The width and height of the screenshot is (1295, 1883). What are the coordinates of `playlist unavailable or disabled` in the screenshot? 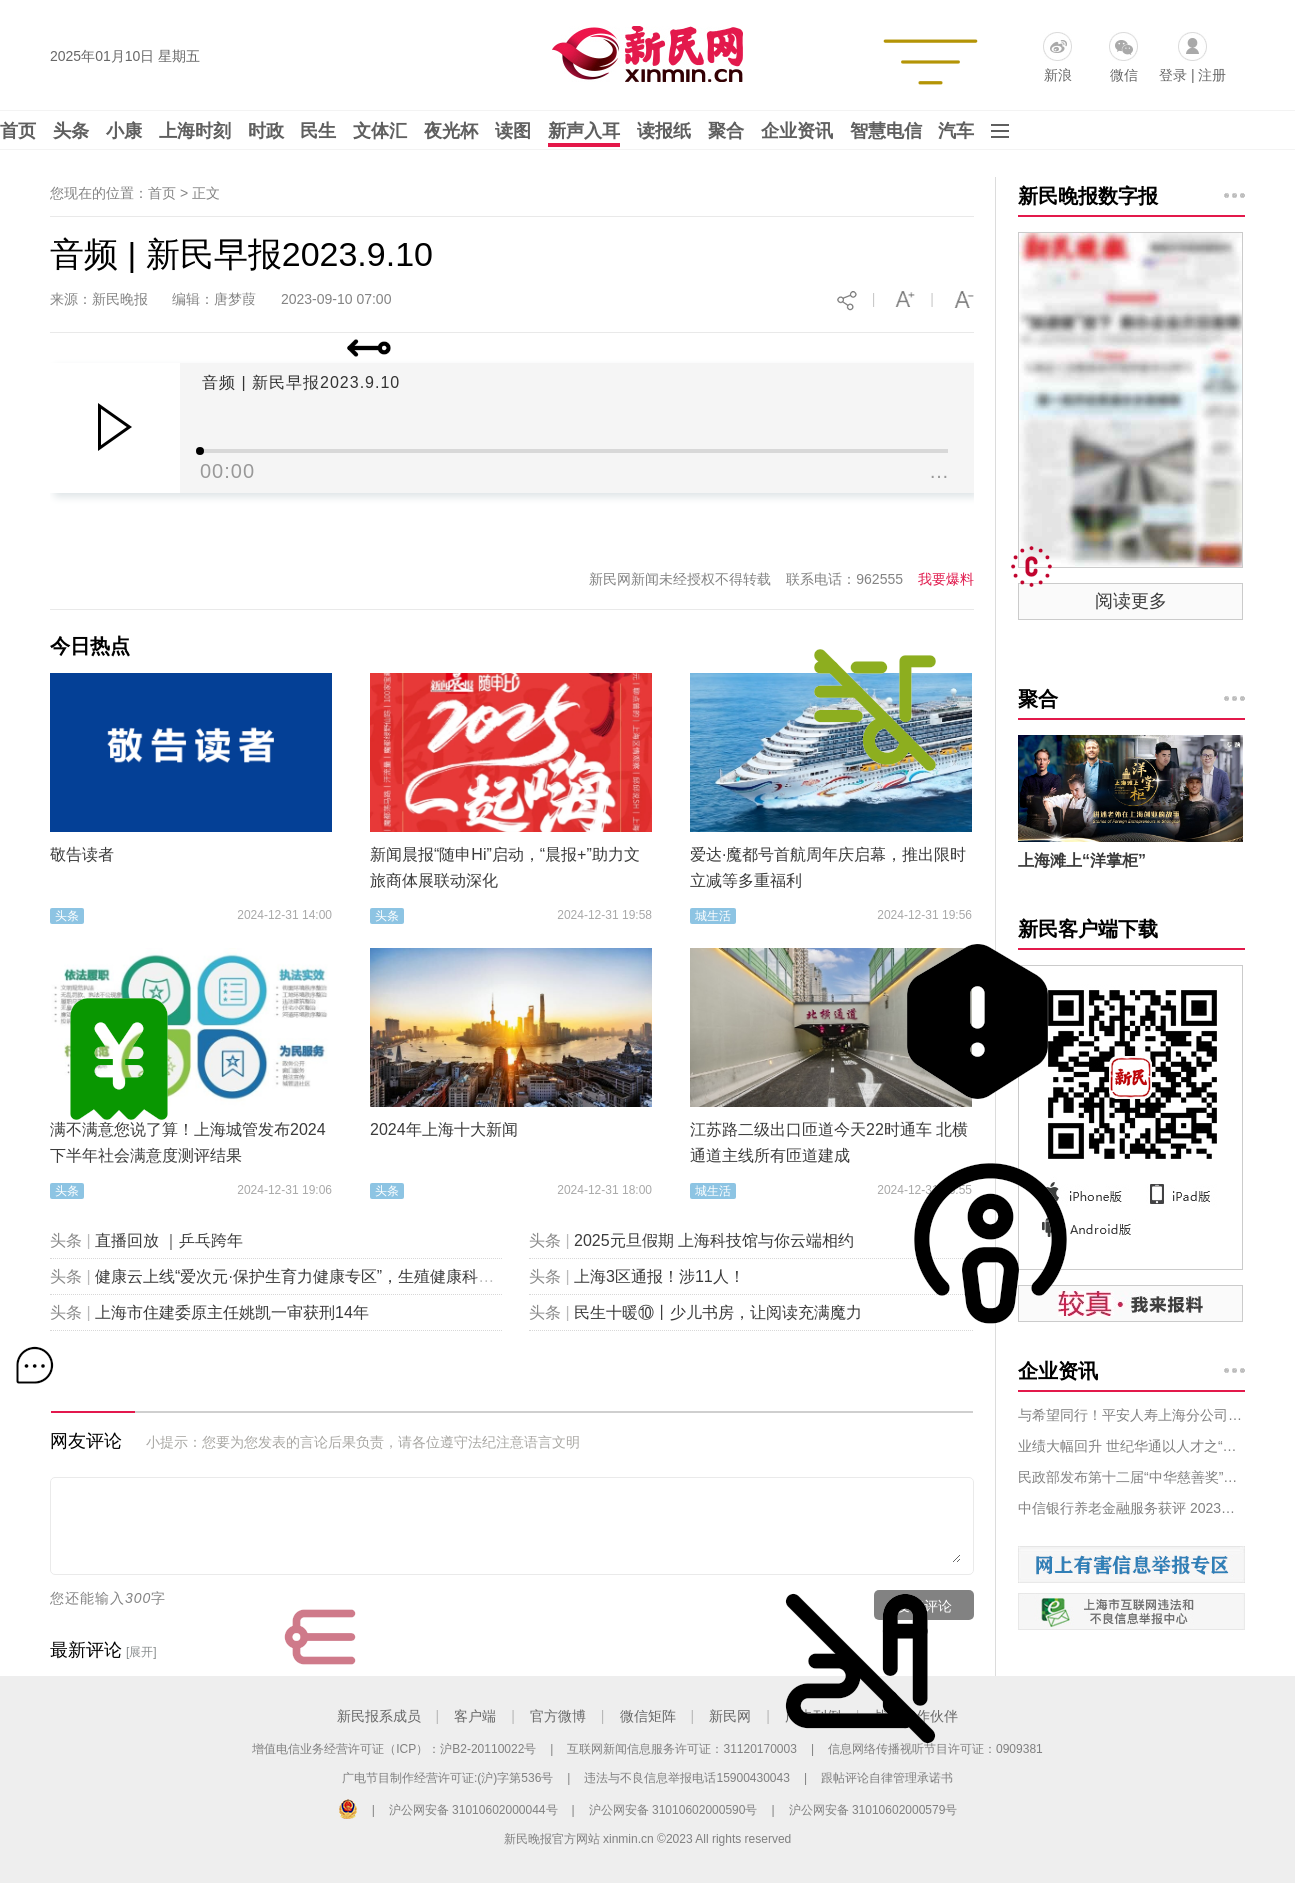 It's located at (875, 710).